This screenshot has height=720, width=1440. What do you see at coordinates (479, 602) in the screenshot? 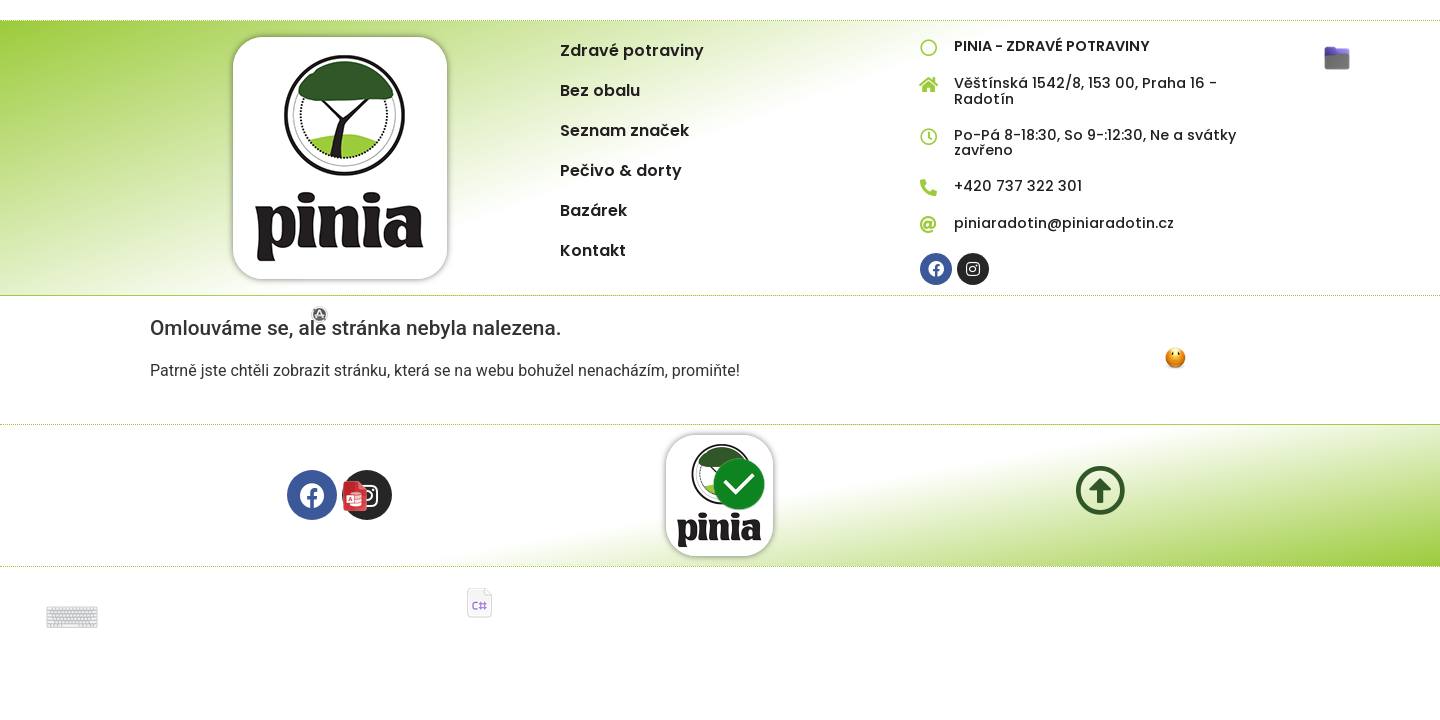
I see `a C# source code file` at bounding box center [479, 602].